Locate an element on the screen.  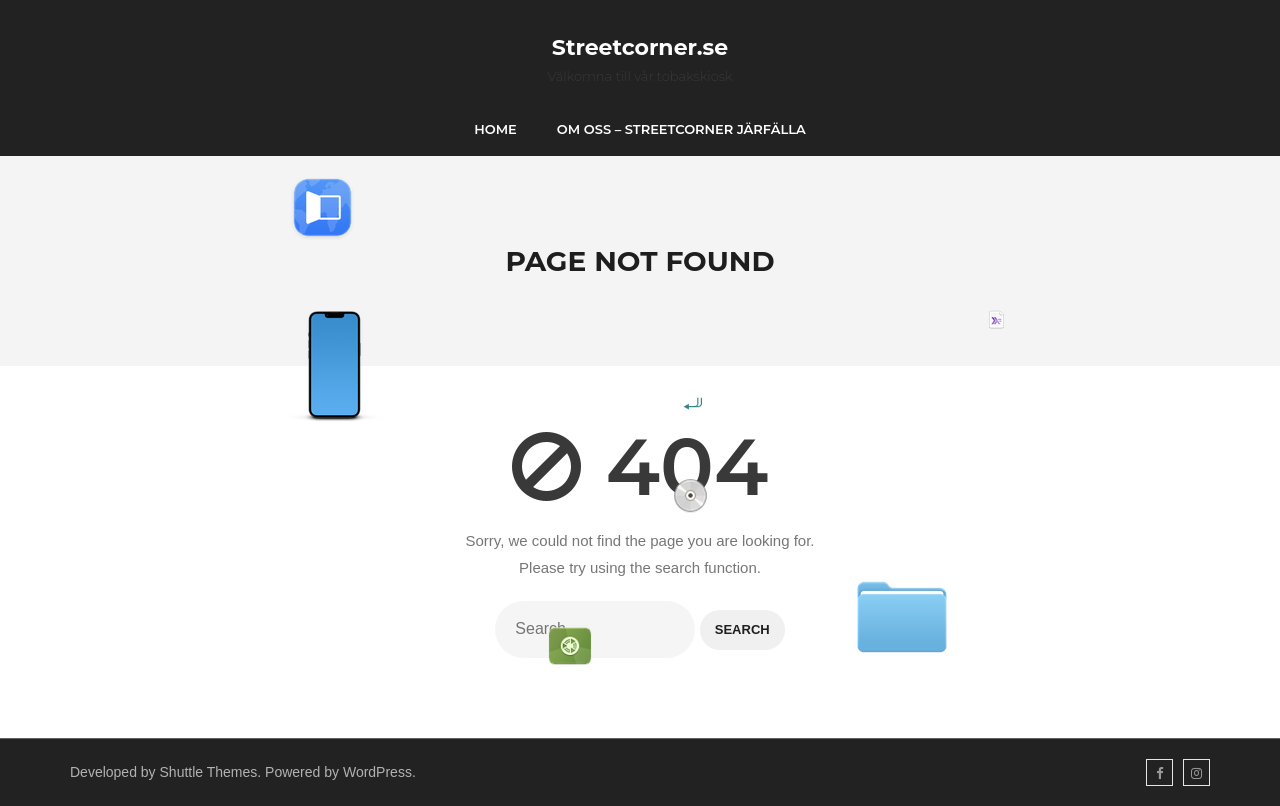
access the desktop folder is located at coordinates (570, 645).